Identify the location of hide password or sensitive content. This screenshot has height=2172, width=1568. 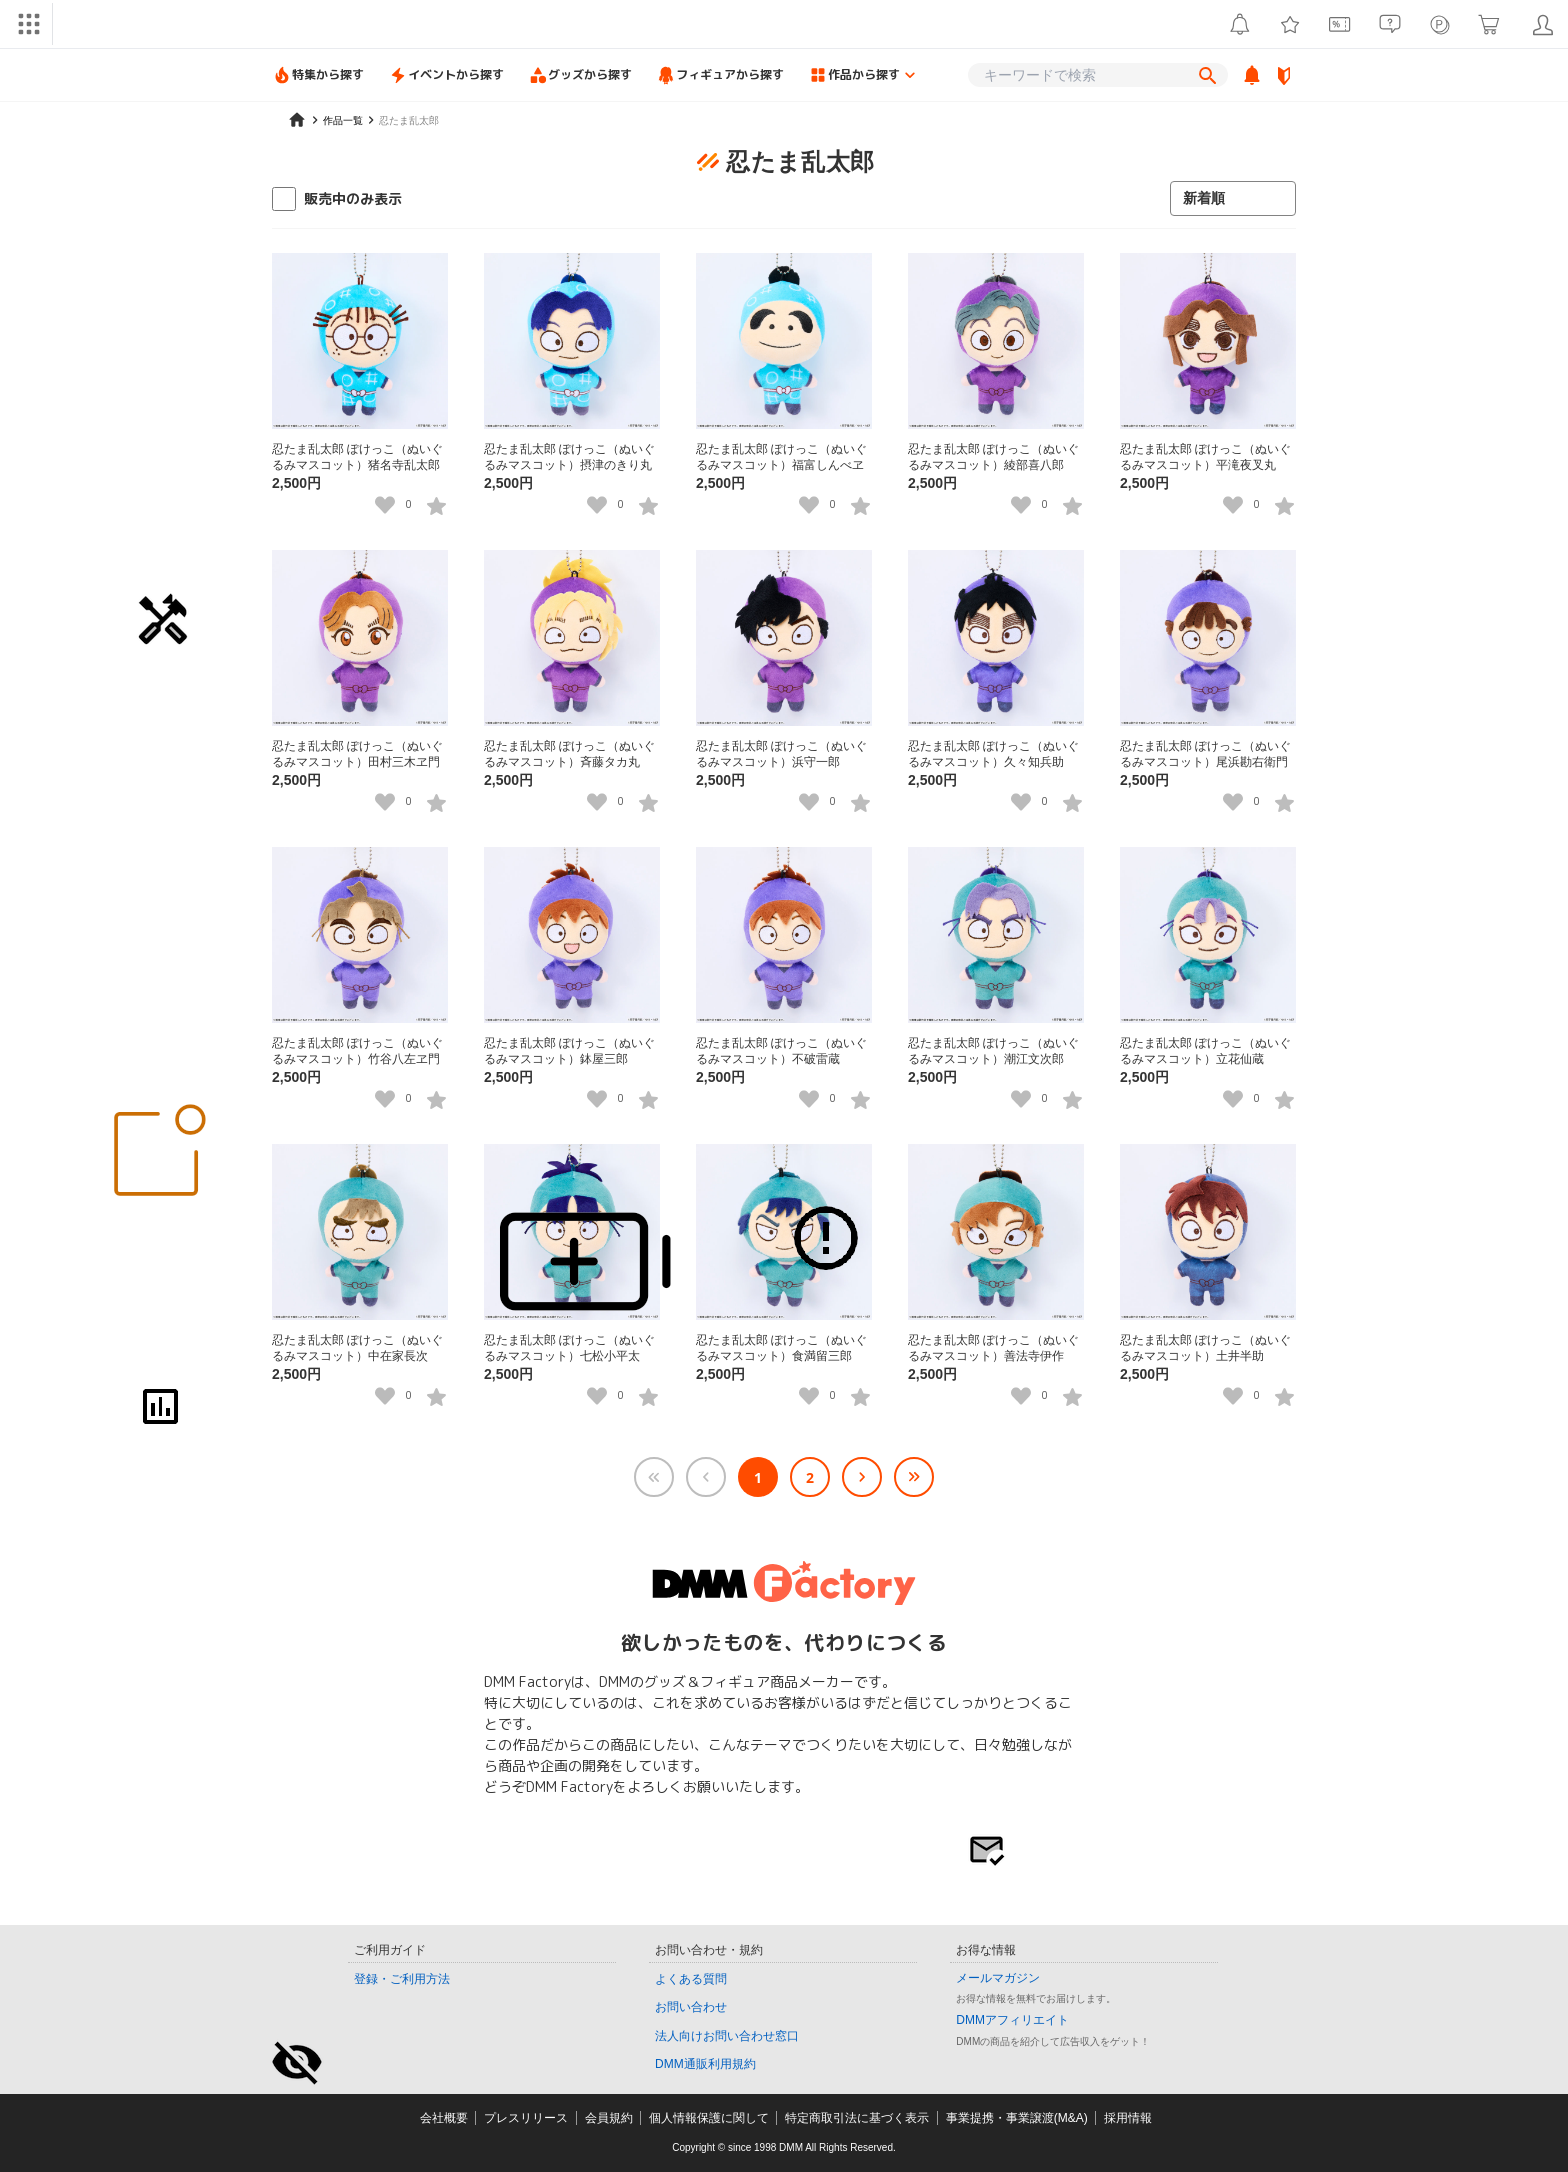
(297, 2063).